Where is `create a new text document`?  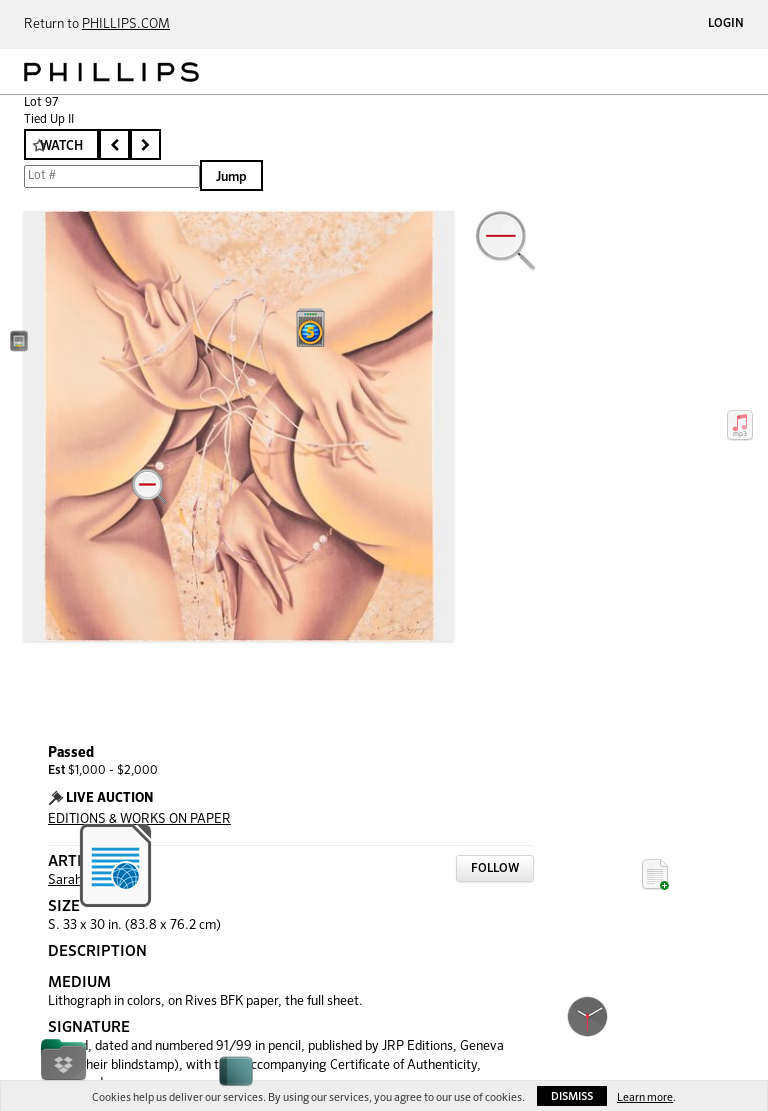
create a new text document is located at coordinates (655, 874).